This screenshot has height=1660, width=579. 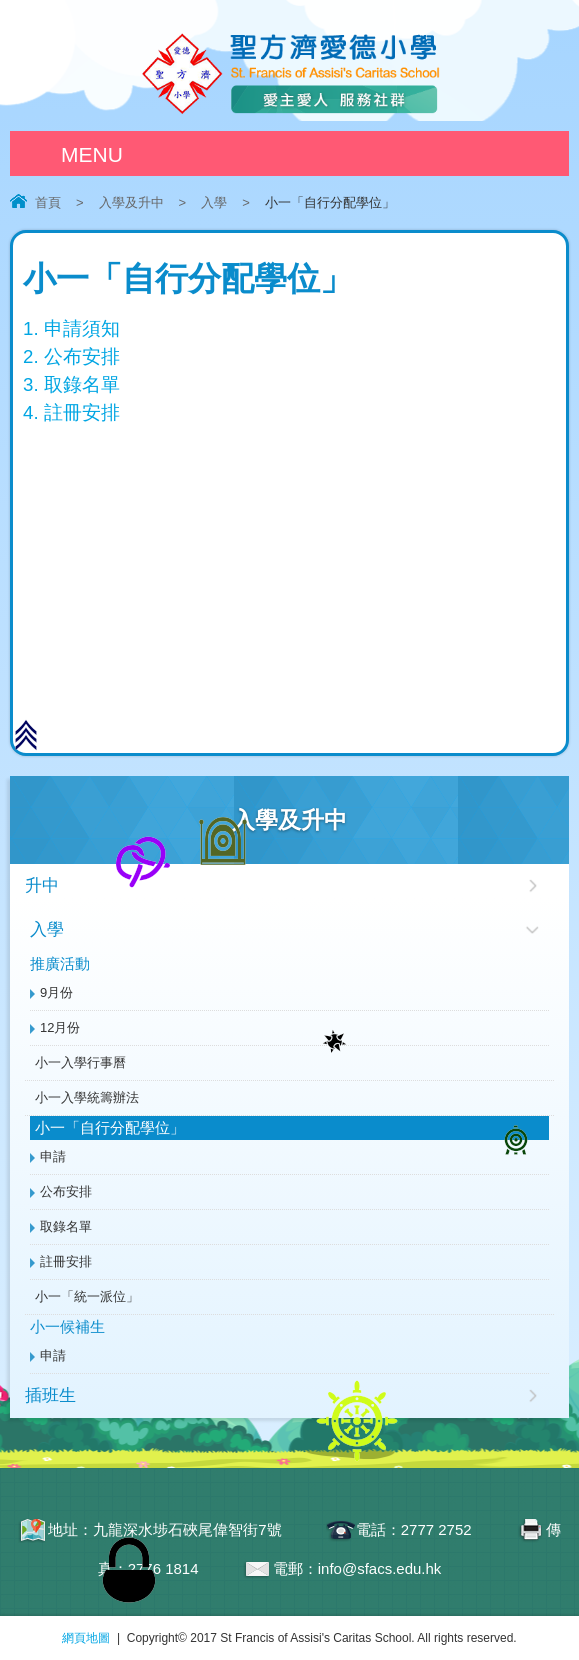 What do you see at coordinates (516, 1140) in the screenshot?
I see `view goals or objectives` at bounding box center [516, 1140].